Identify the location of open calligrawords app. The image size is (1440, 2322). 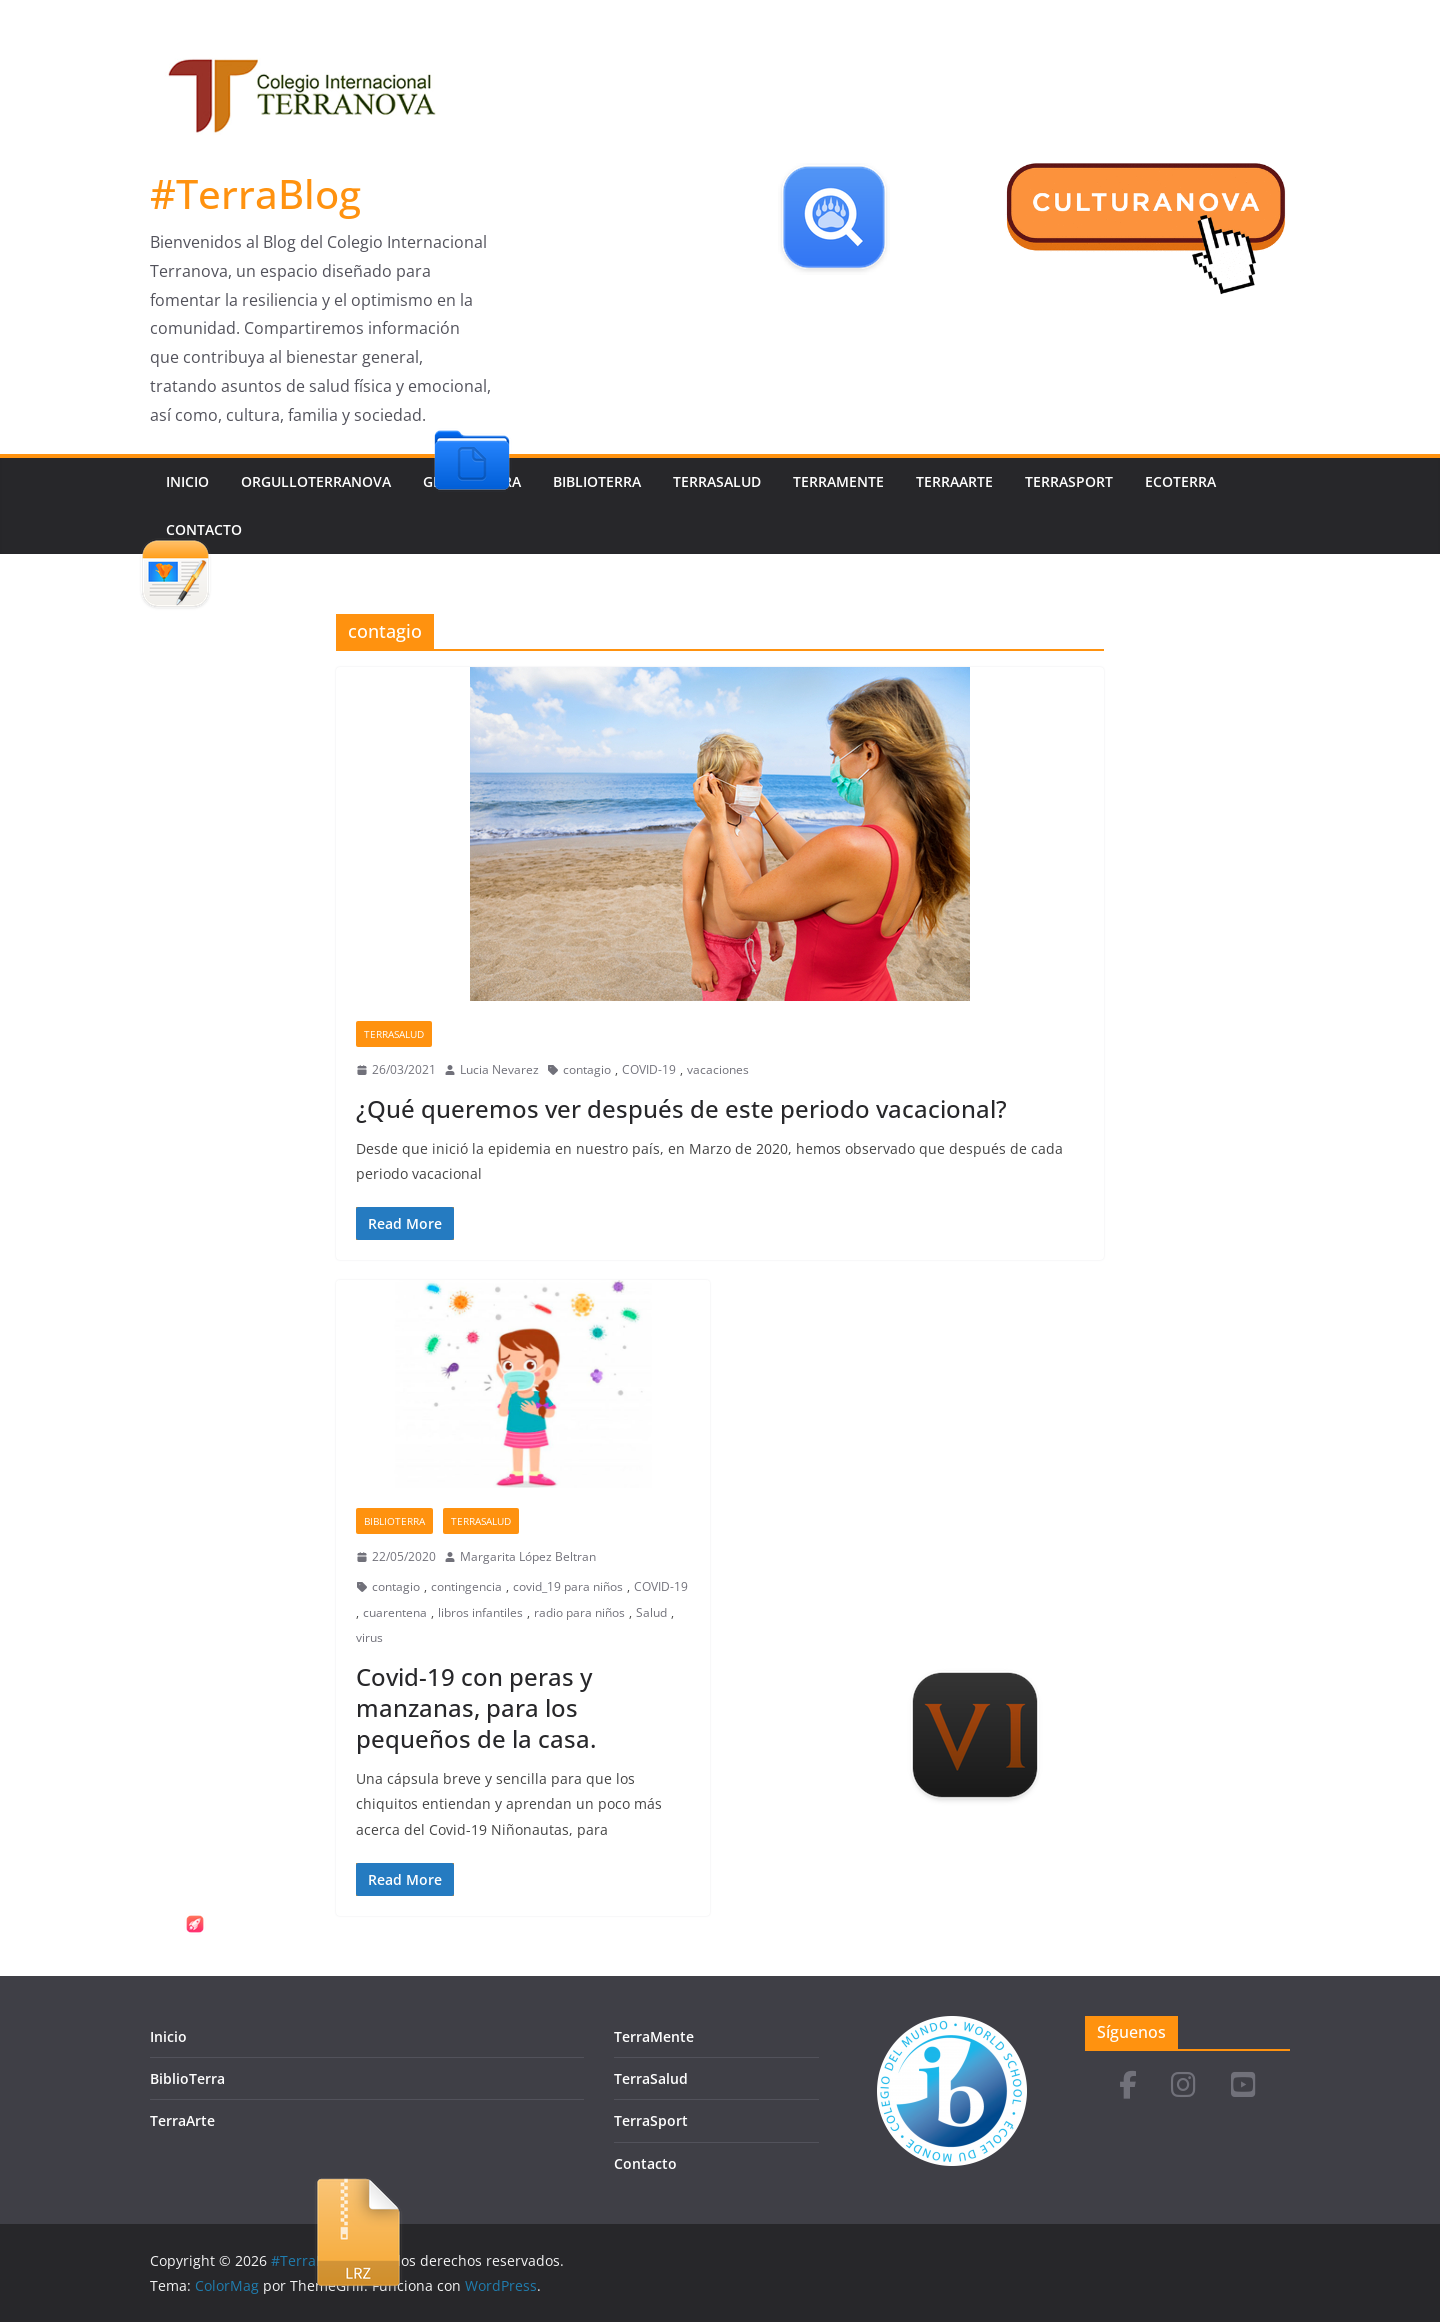
(175, 573).